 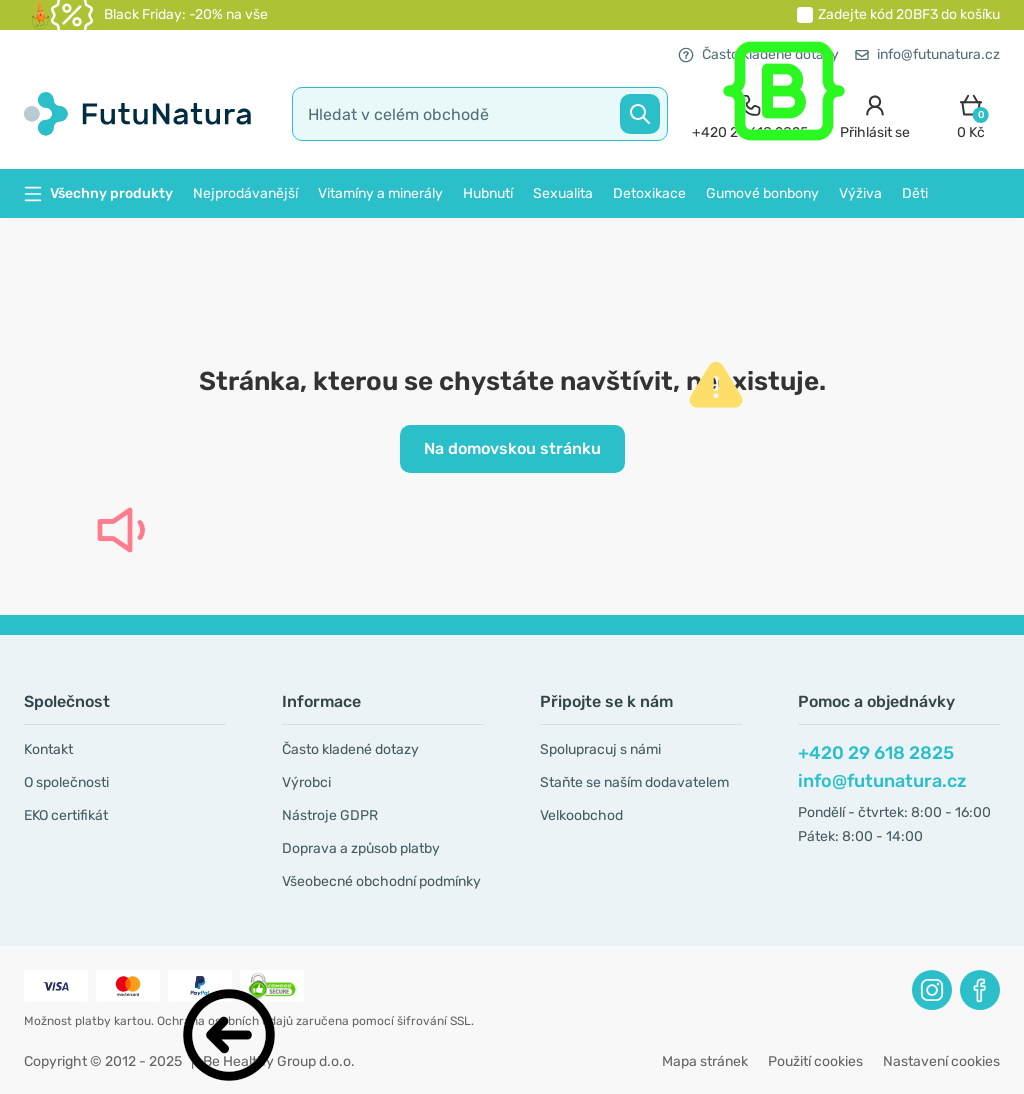 I want to click on go back to the previous screen, so click(x=229, y=1035).